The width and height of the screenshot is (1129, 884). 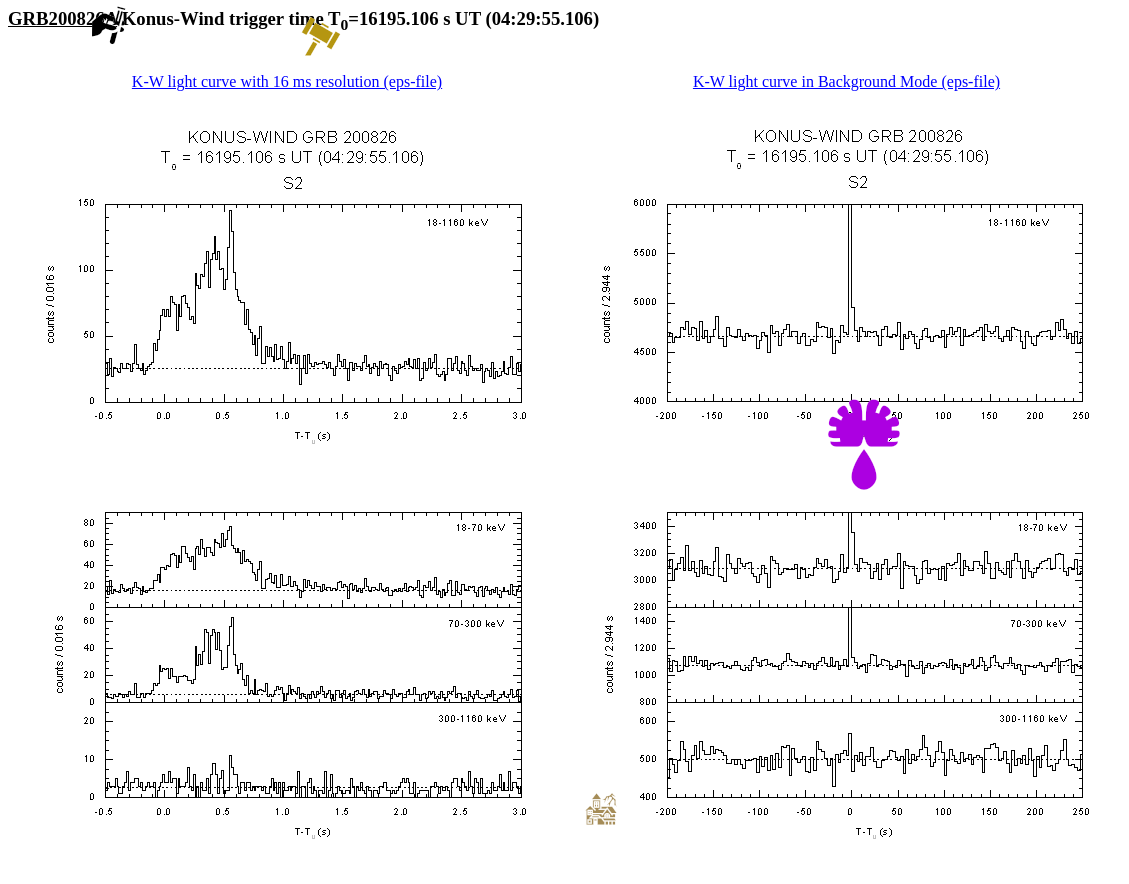 What do you see at coordinates (110, 25) in the screenshot?
I see `conduct a science experiment or lab test` at bounding box center [110, 25].